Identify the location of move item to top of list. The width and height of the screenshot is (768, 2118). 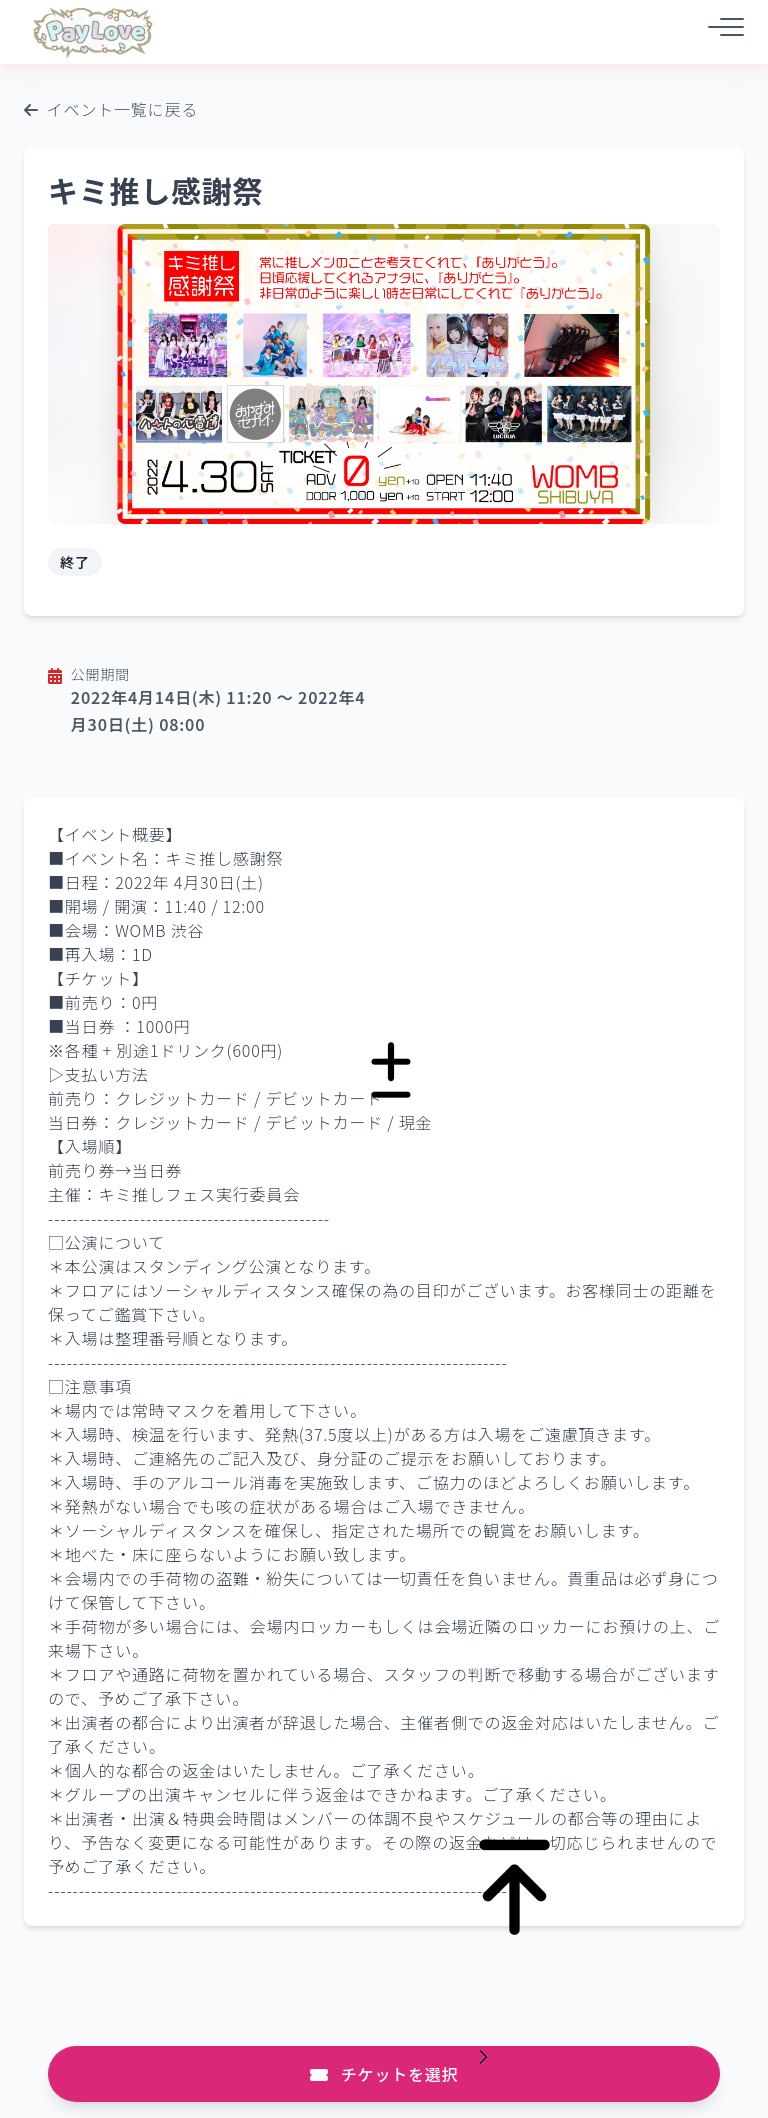
(514, 1885).